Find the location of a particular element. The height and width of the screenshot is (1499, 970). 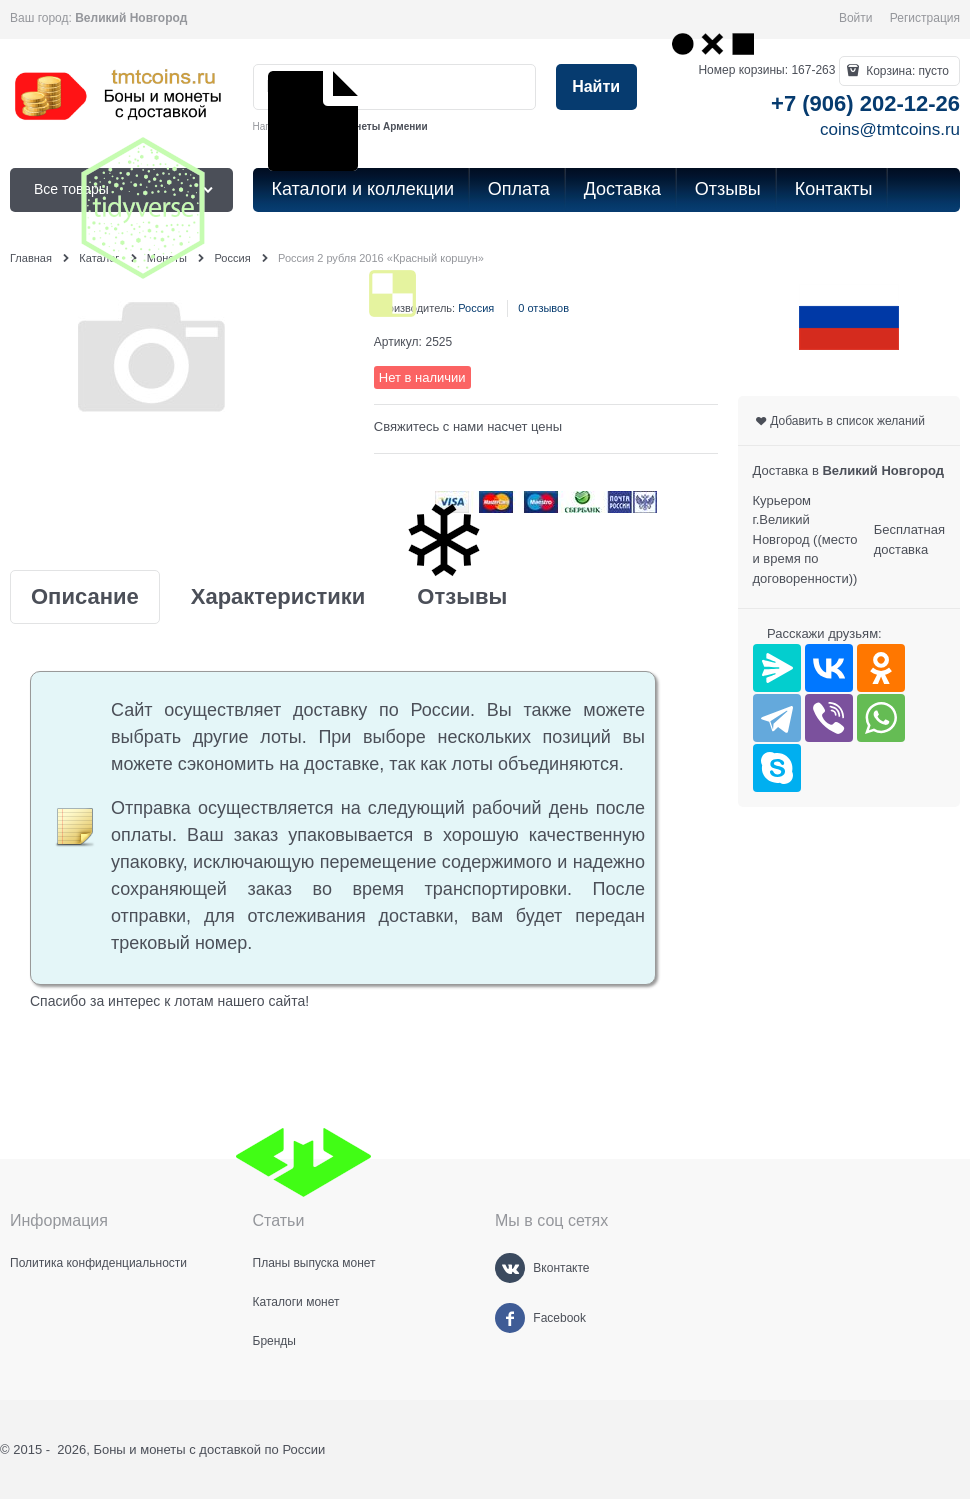

activate cooling or air conditioning mode is located at coordinates (444, 540).